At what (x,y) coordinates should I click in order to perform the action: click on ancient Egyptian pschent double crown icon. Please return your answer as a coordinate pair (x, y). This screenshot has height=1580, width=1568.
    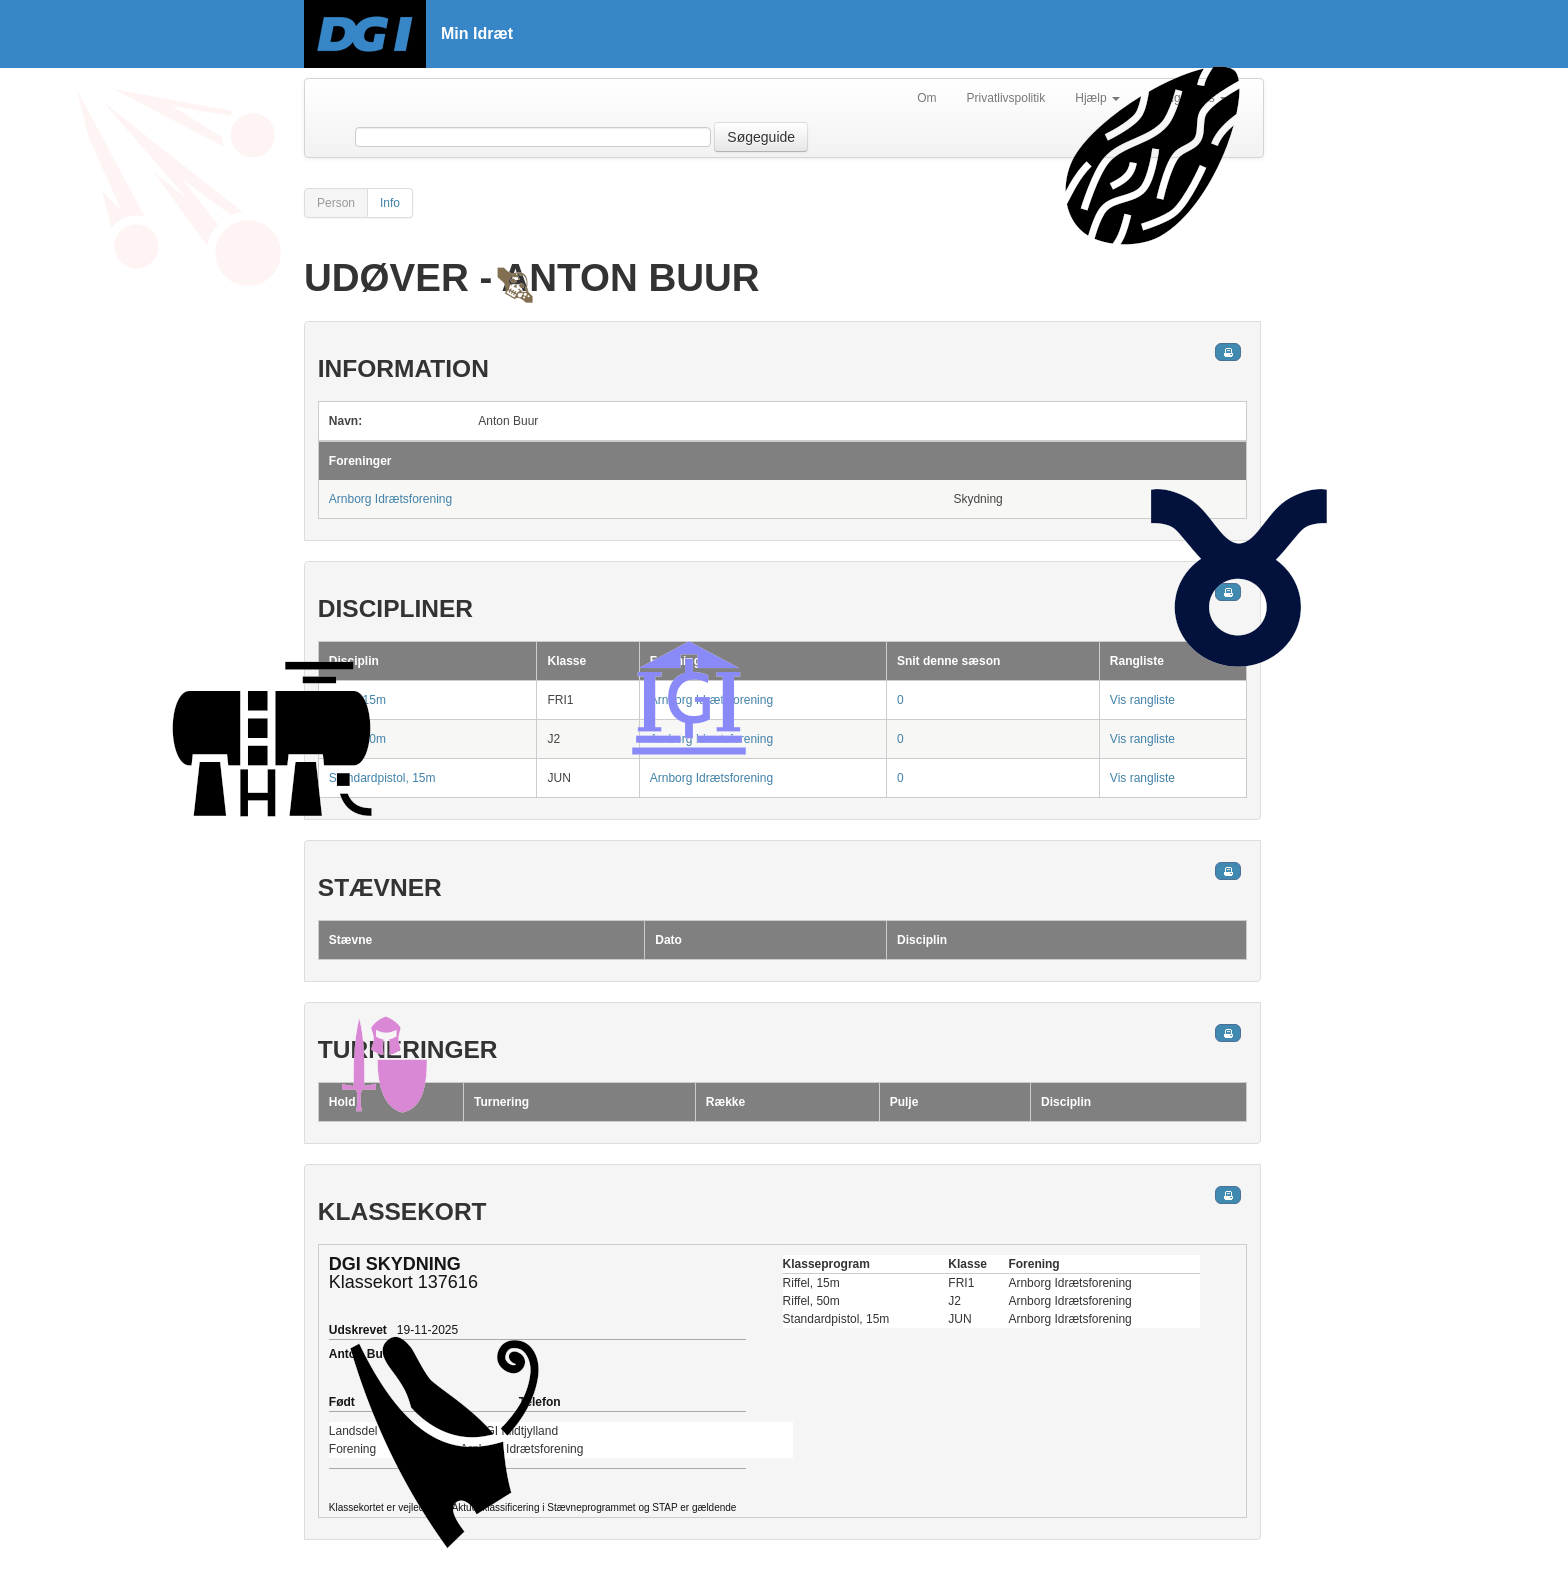
    Looking at the image, I should click on (444, 1442).